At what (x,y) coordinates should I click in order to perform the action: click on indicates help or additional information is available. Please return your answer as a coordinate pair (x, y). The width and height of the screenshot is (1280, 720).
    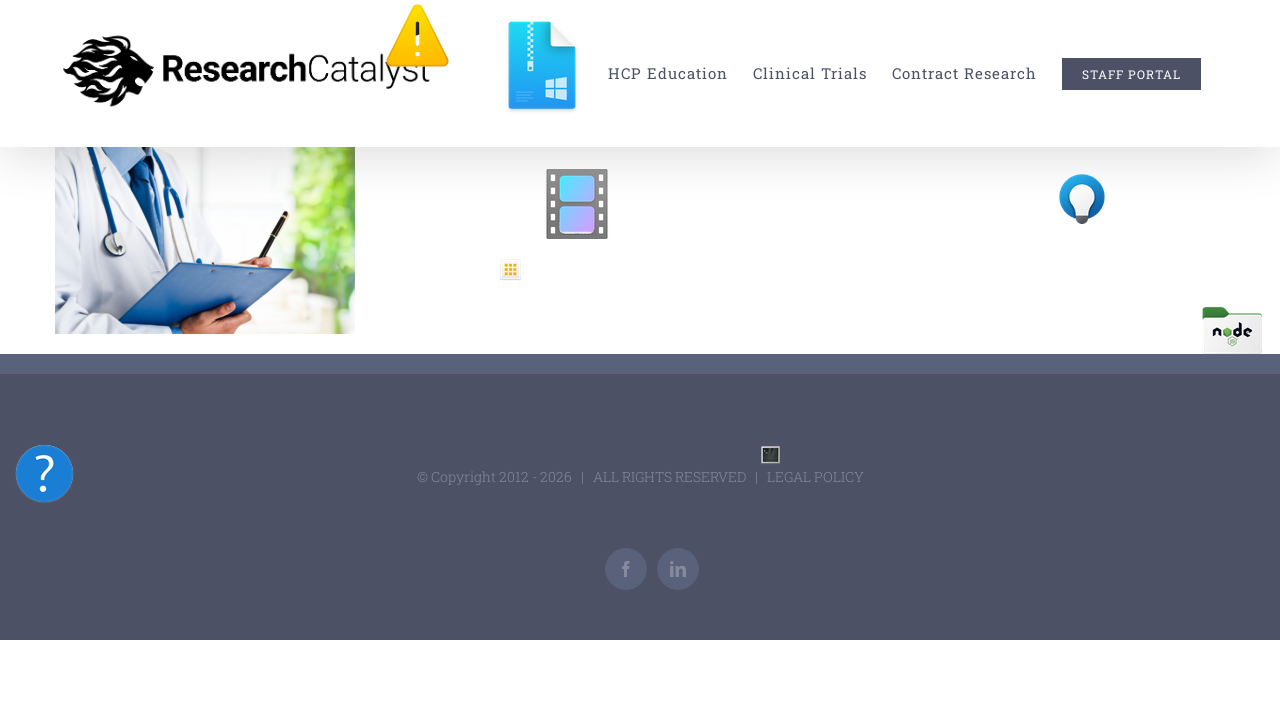
    Looking at the image, I should click on (44, 473).